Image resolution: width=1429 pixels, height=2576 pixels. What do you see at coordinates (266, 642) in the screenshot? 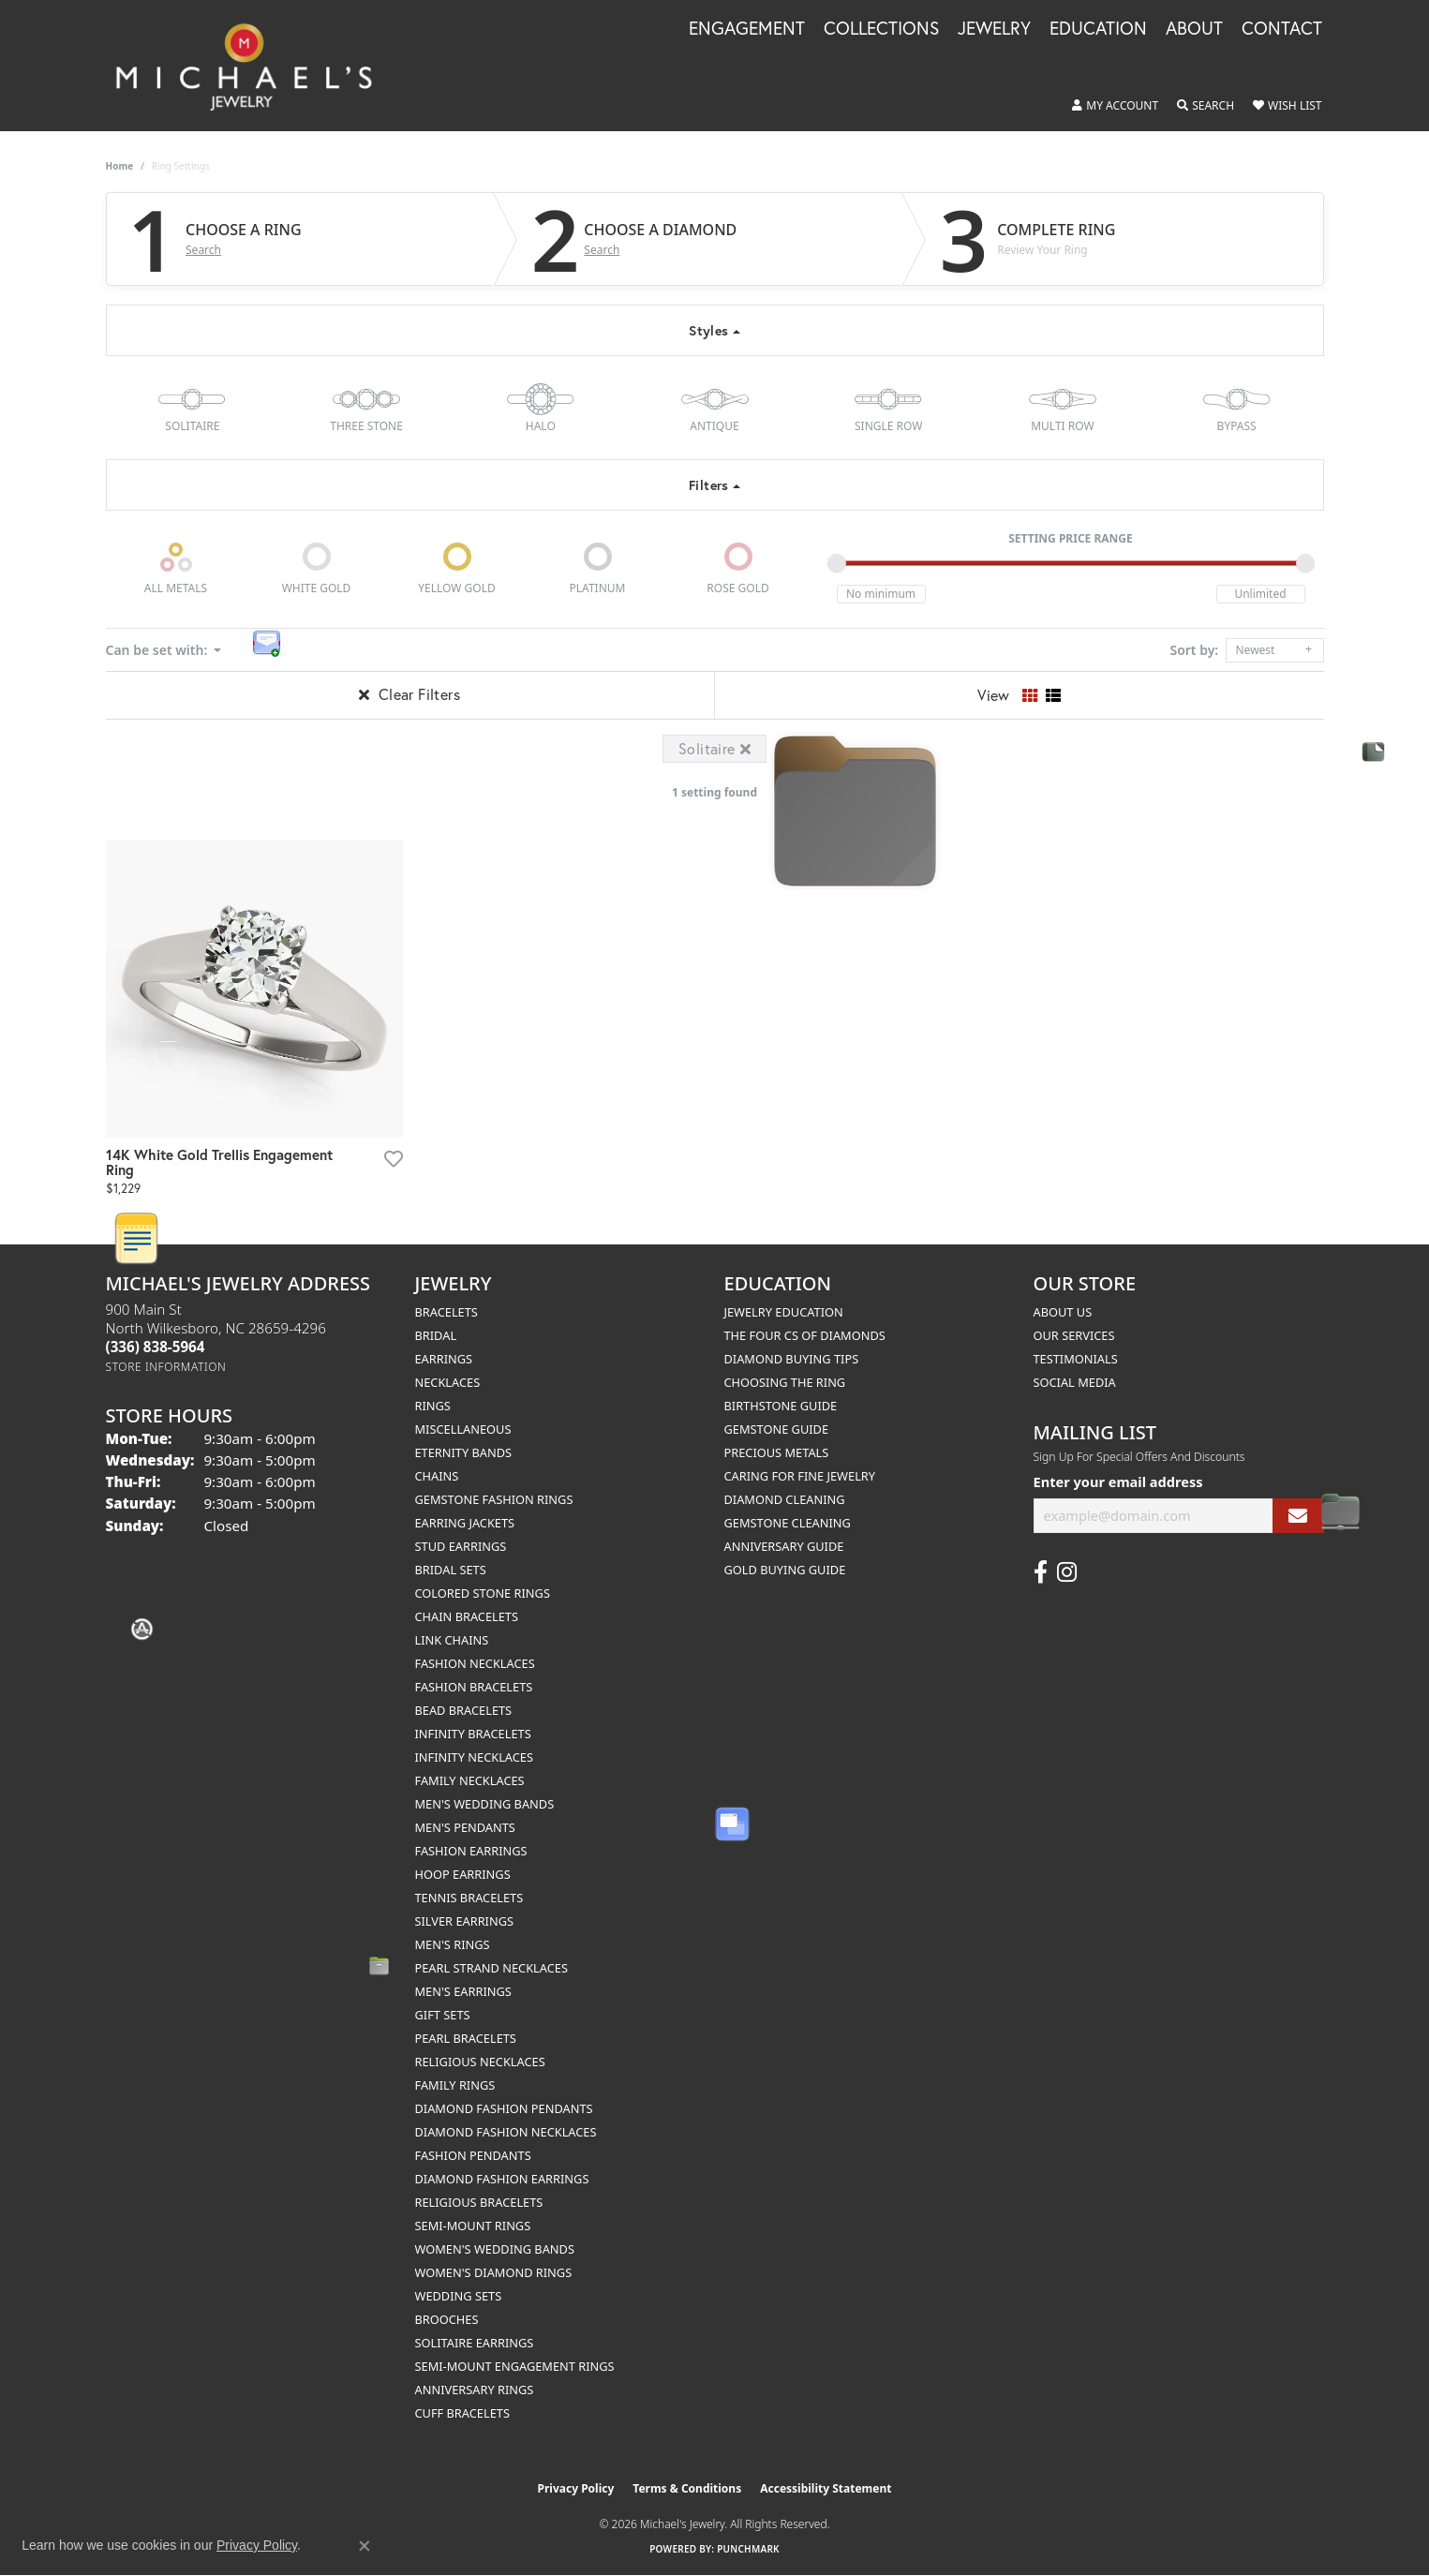
I see `compose a new email message` at bounding box center [266, 642].